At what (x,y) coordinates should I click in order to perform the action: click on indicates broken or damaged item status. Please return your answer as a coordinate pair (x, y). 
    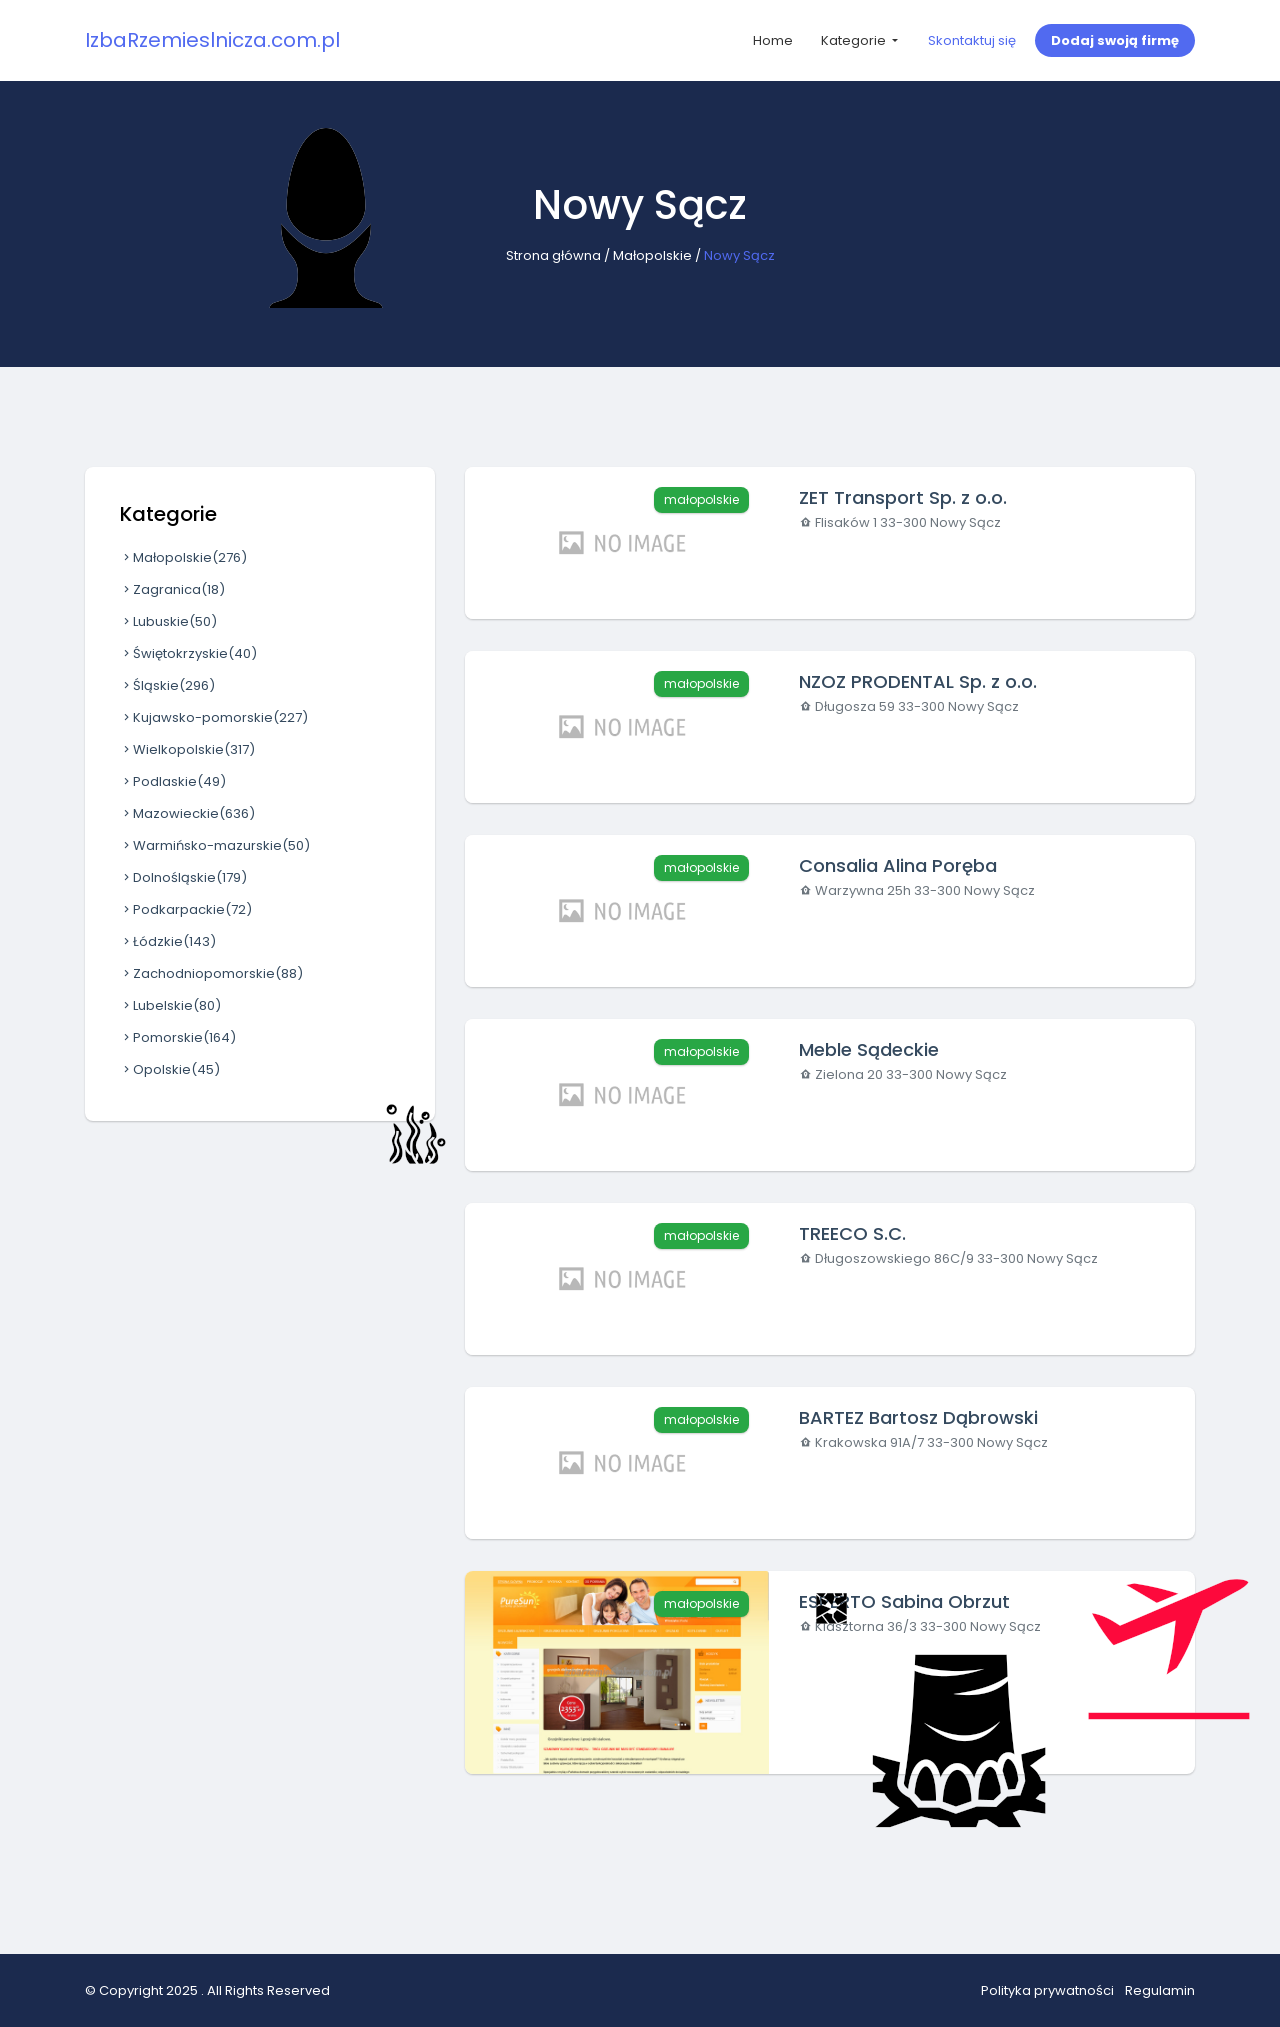
    Looking at the image, I should click on (831, 1608).